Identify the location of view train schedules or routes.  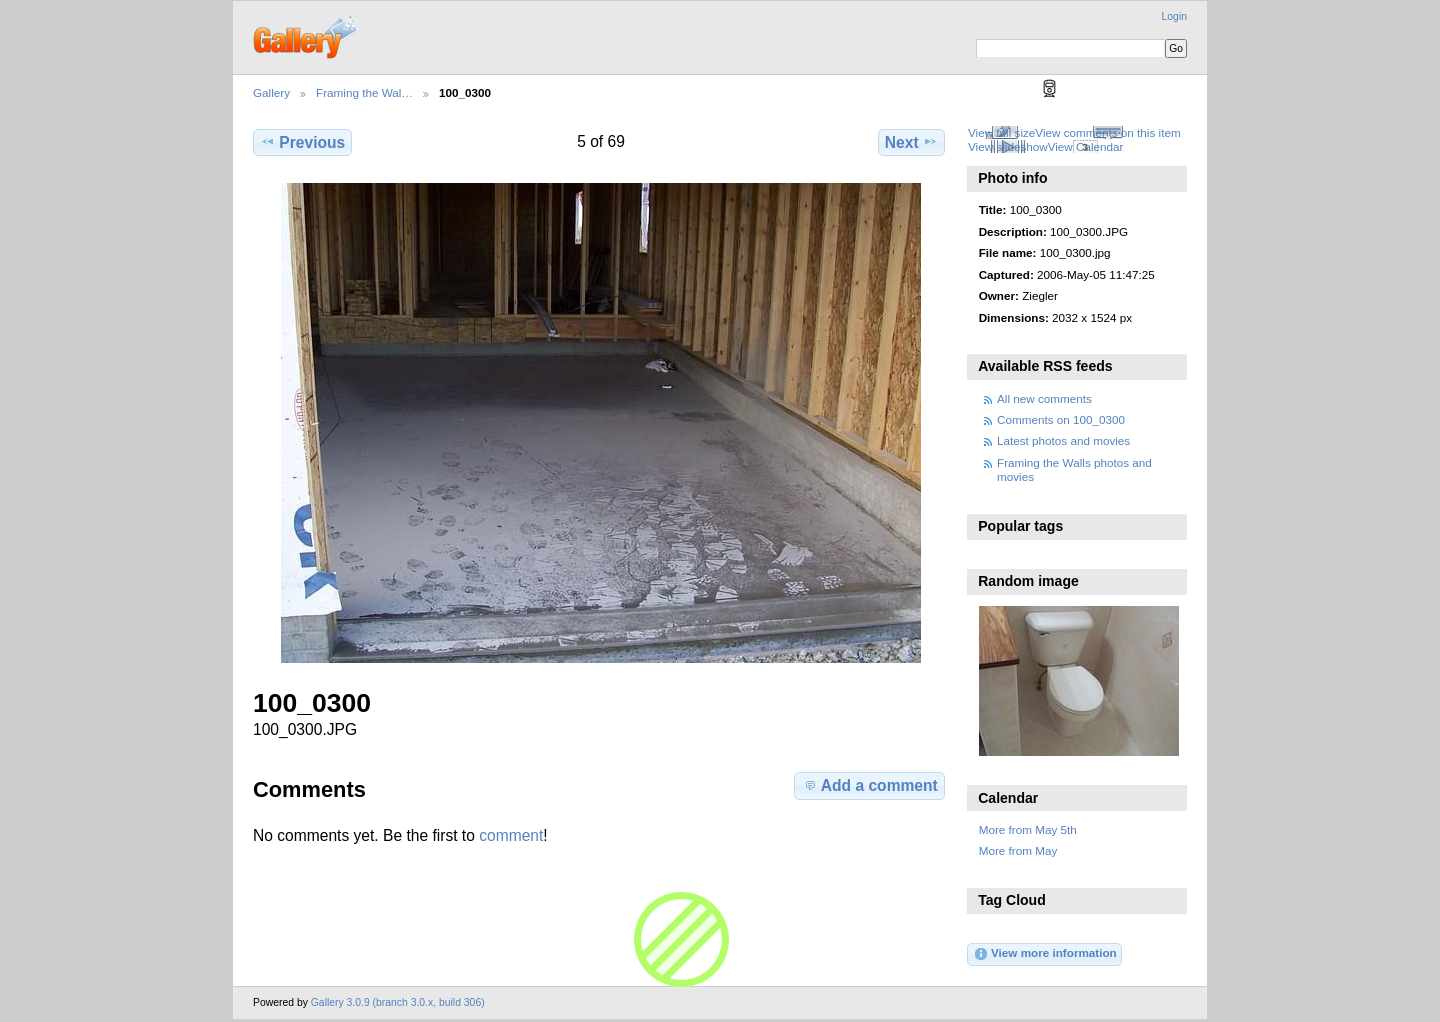
(1049, 88).